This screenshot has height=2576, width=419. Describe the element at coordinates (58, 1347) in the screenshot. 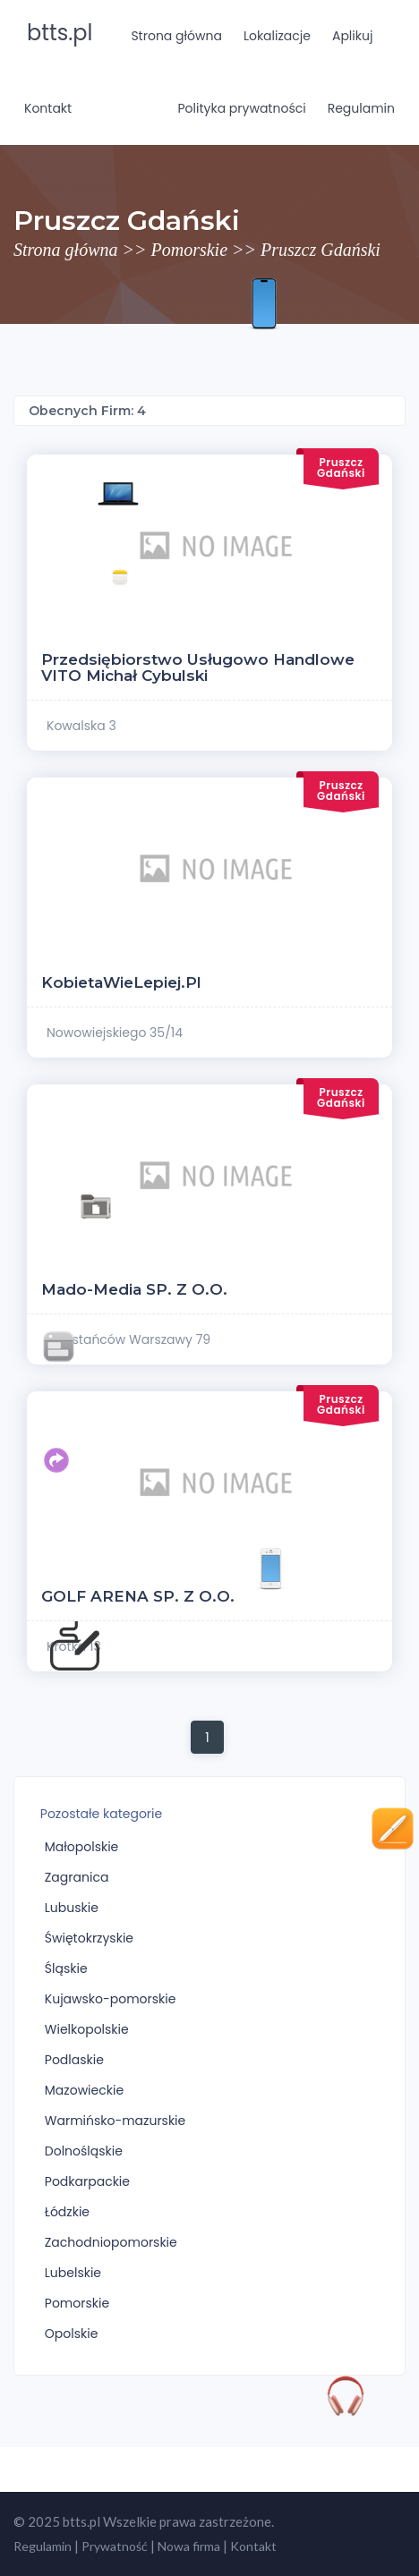

I see `access window tiling and layout settings` at that location.